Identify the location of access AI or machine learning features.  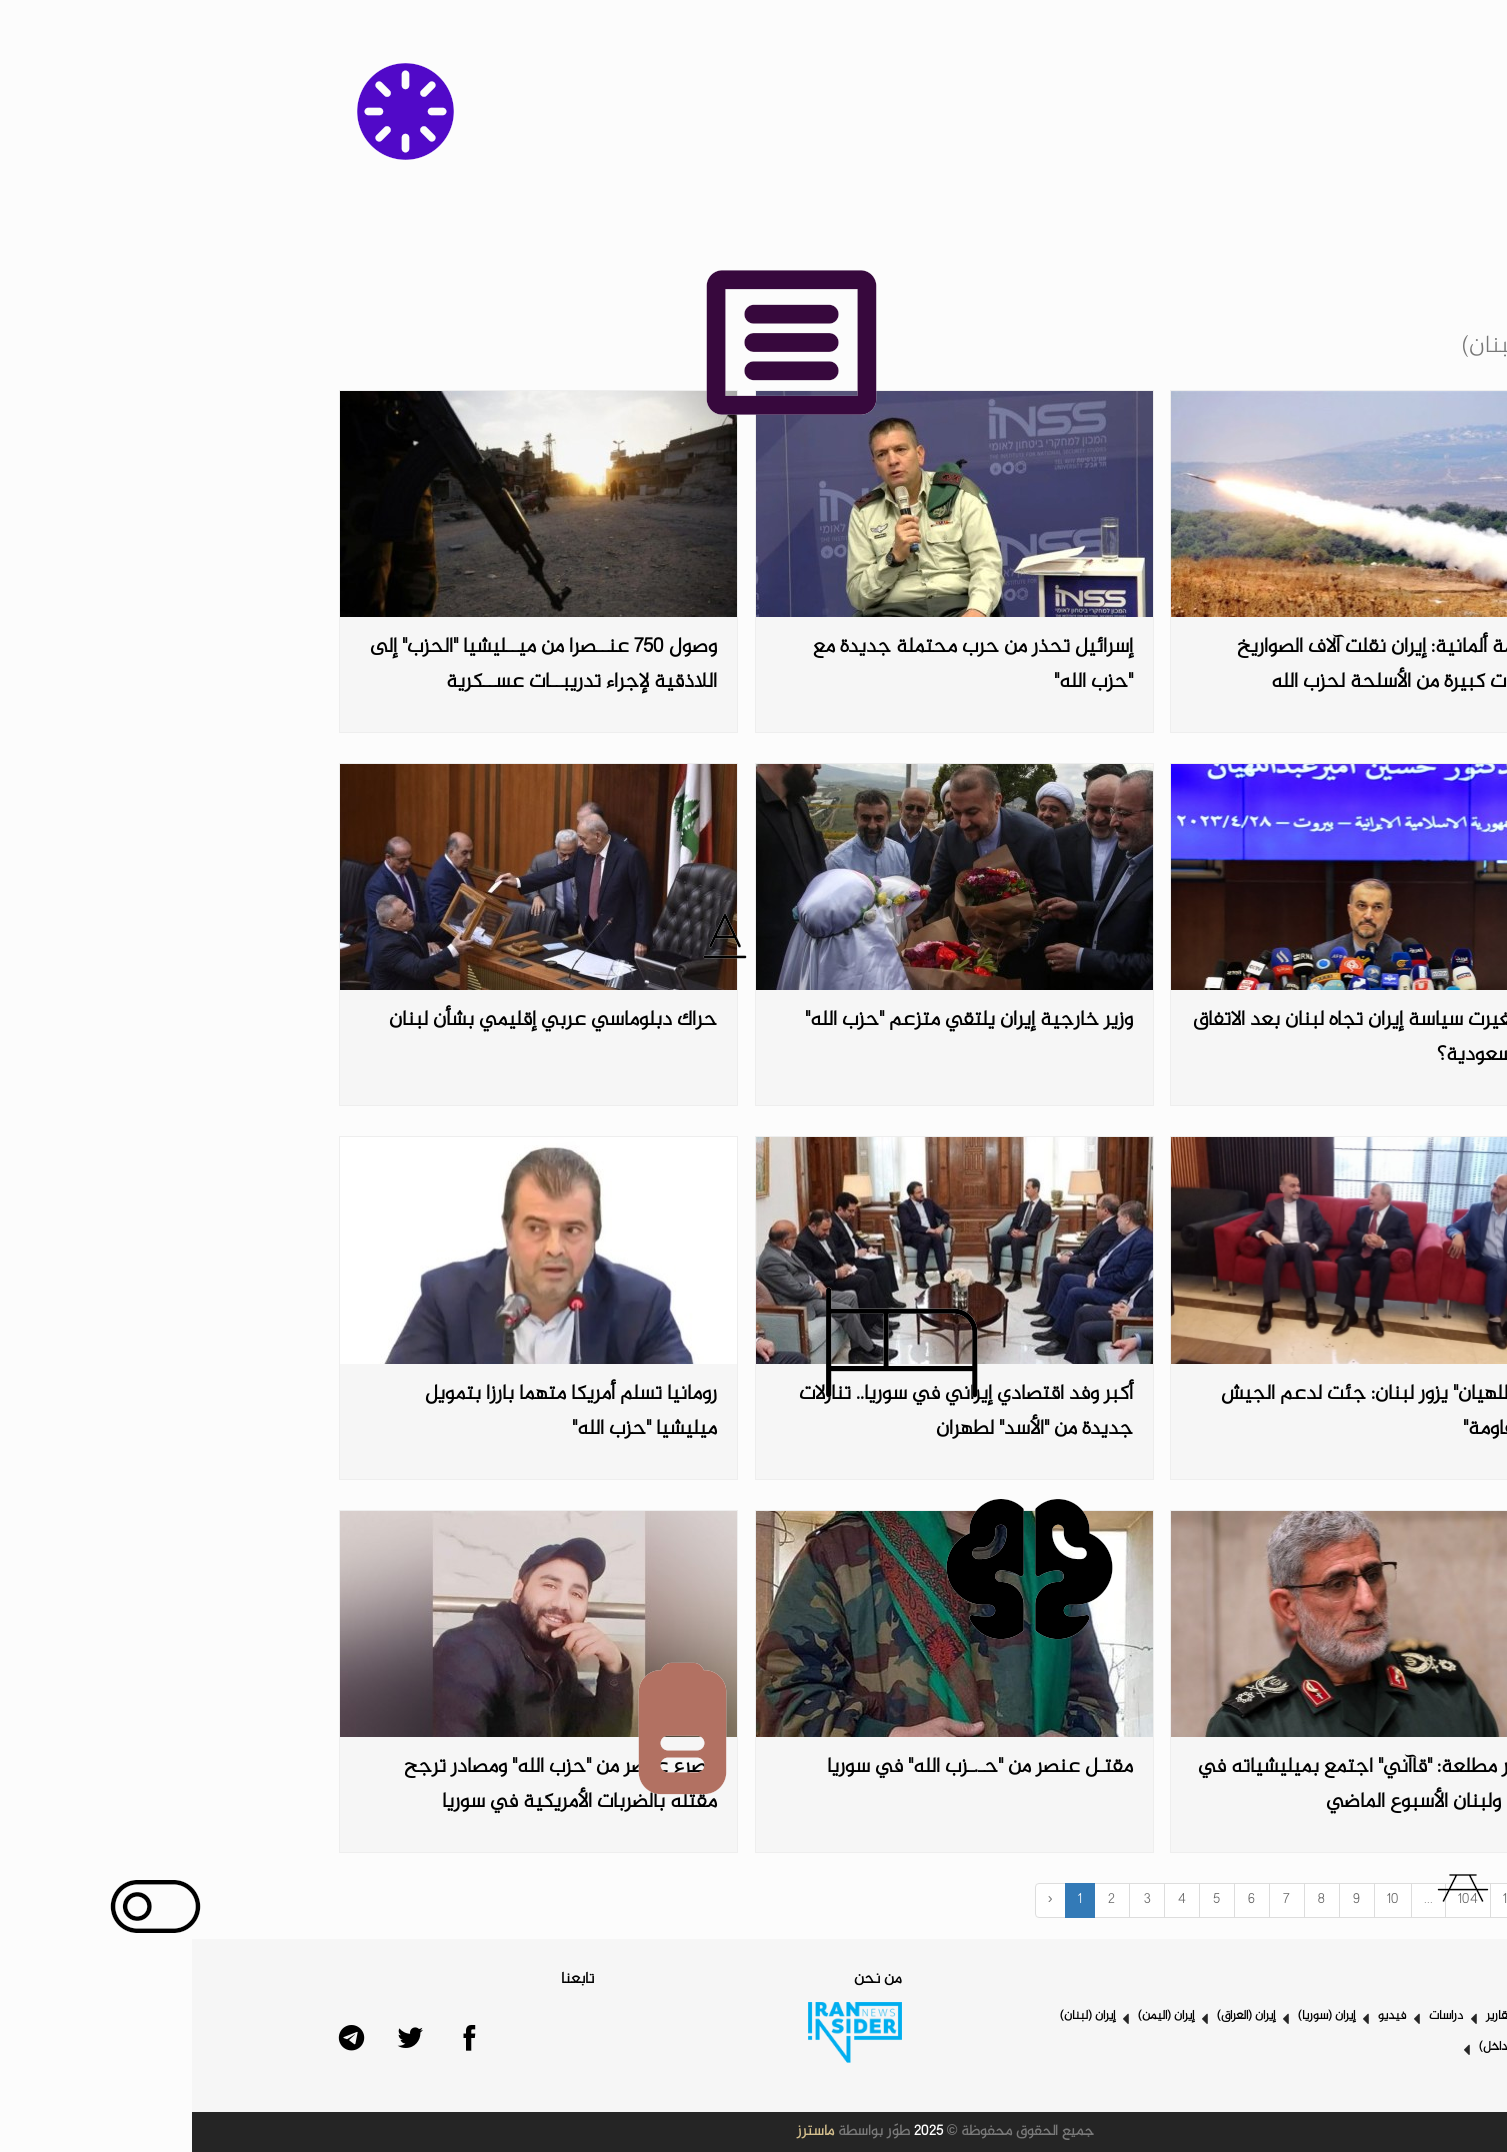
(1029, 1570).